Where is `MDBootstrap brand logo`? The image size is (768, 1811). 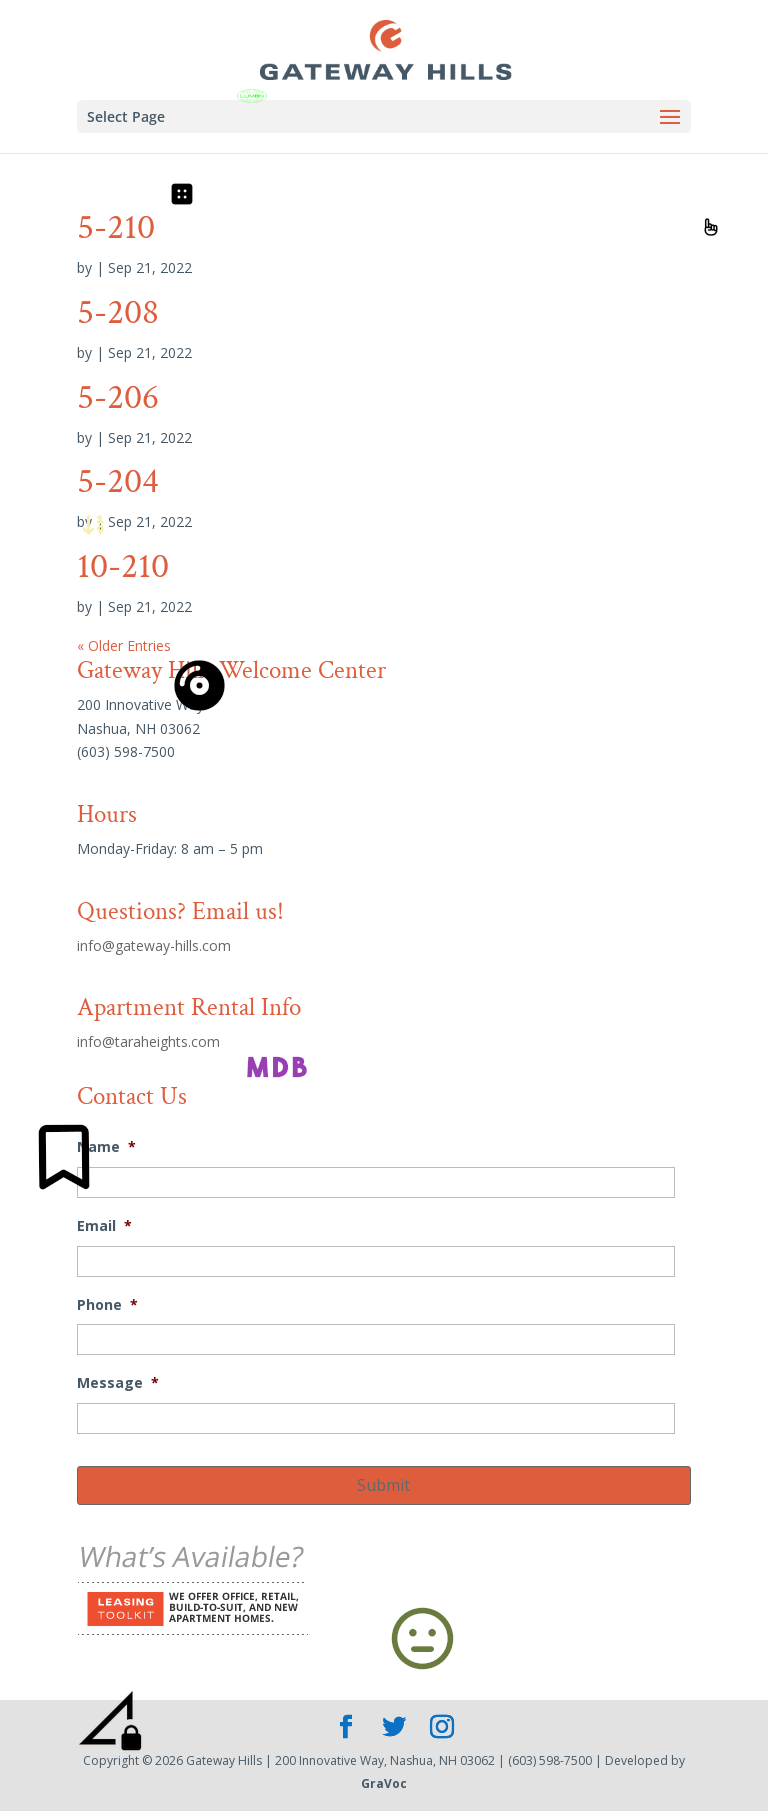
MDBootstrap brand logo is located at coordinates (277, 1067).